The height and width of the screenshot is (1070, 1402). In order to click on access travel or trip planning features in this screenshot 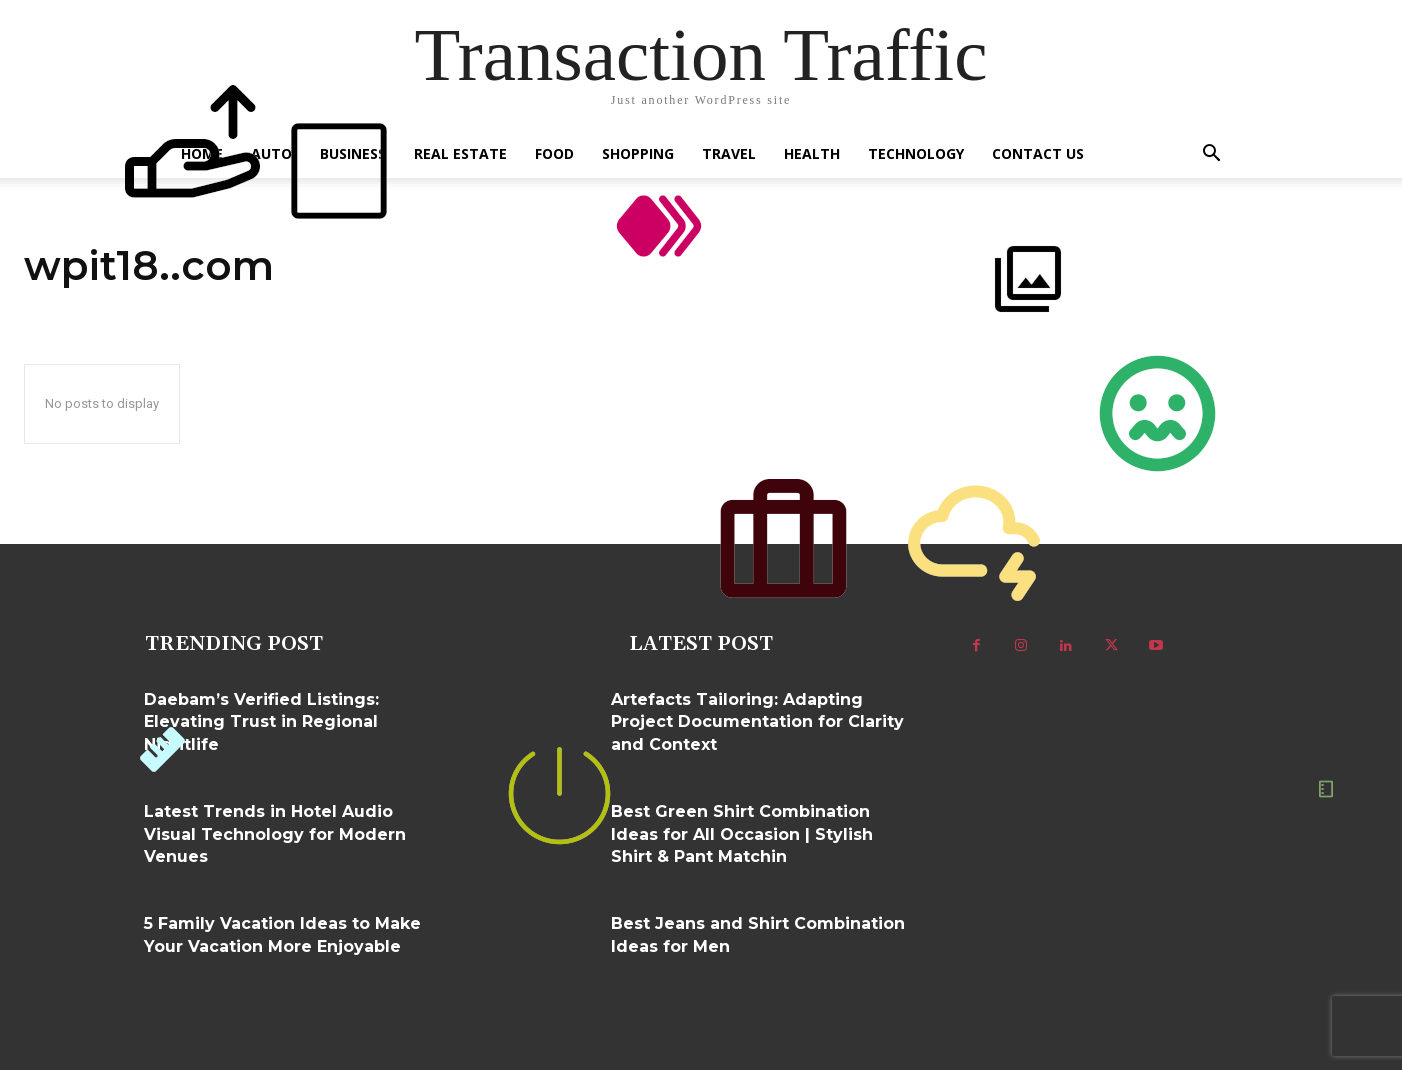, I will do `click(783, 546)`.